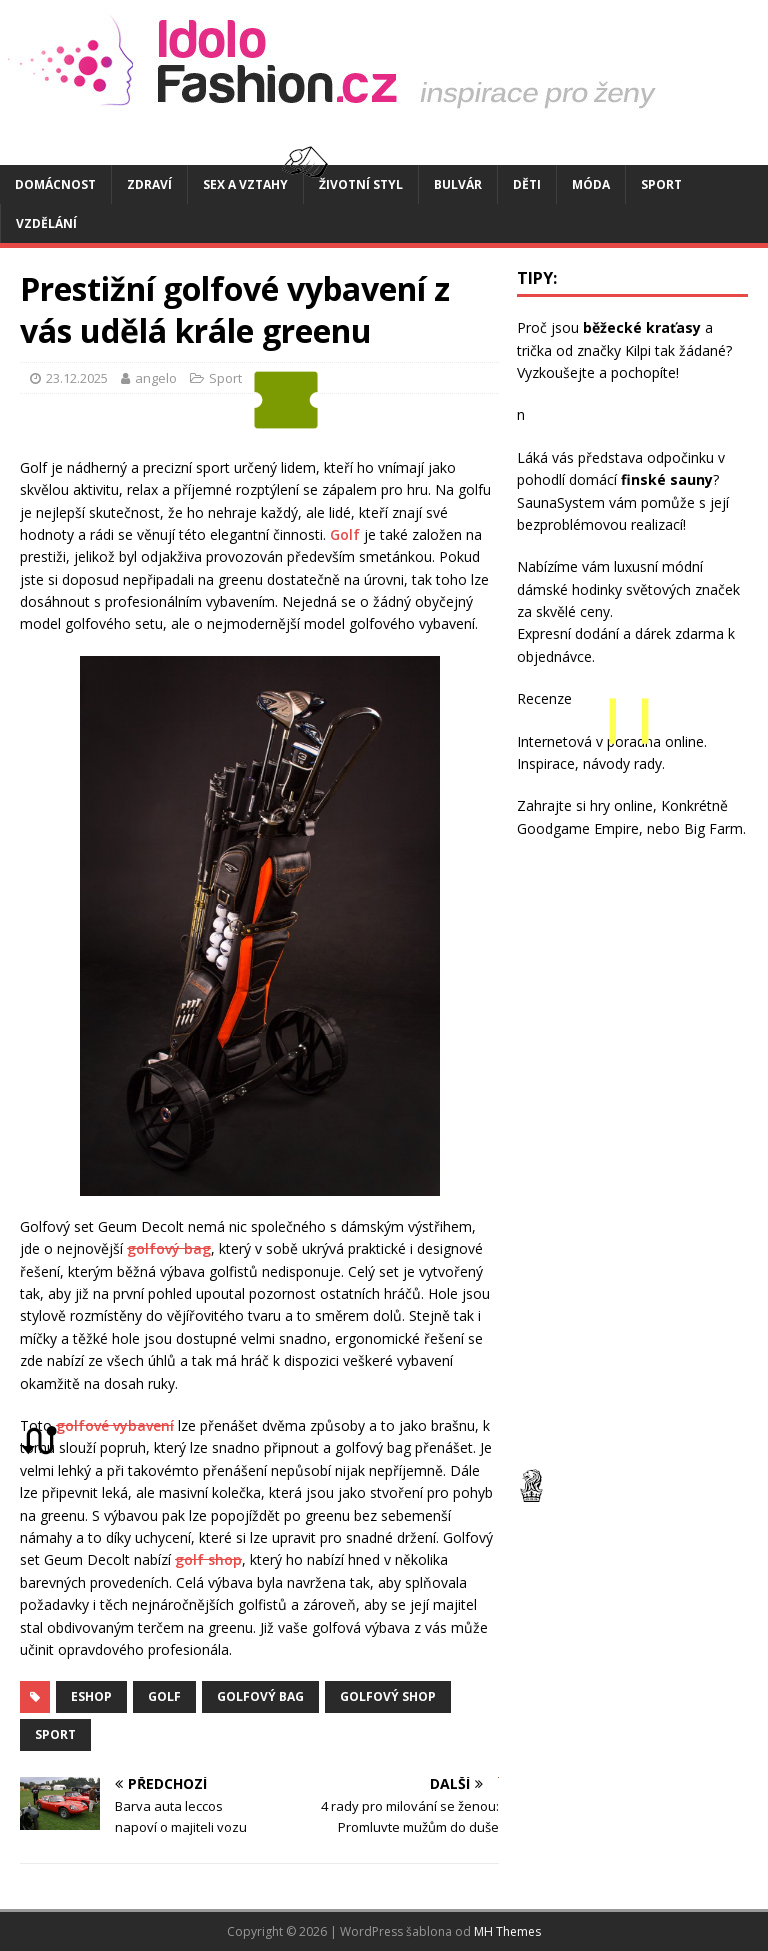 This screenshot has width=768, height=1951. Describe the element at coordinates (531, 1485) in the screenshot. I see `the ritz-carlton hotel brand logo` at that location.